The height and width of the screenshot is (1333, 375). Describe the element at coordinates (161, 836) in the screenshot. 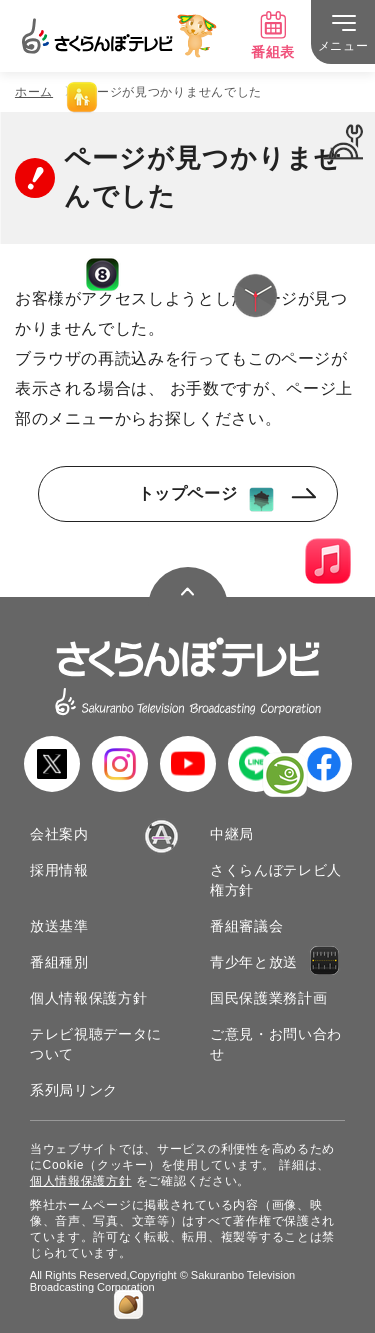

I see `check for and install software updates` at that location.